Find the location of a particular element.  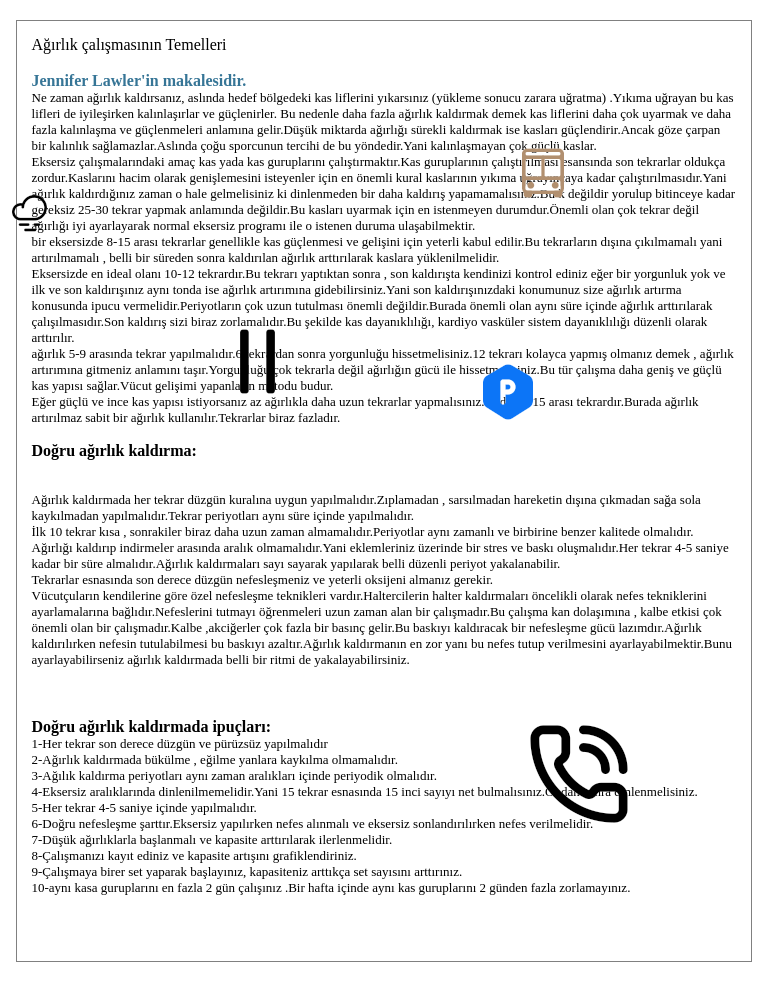

pause media playback is located at coordinates (257, 361).